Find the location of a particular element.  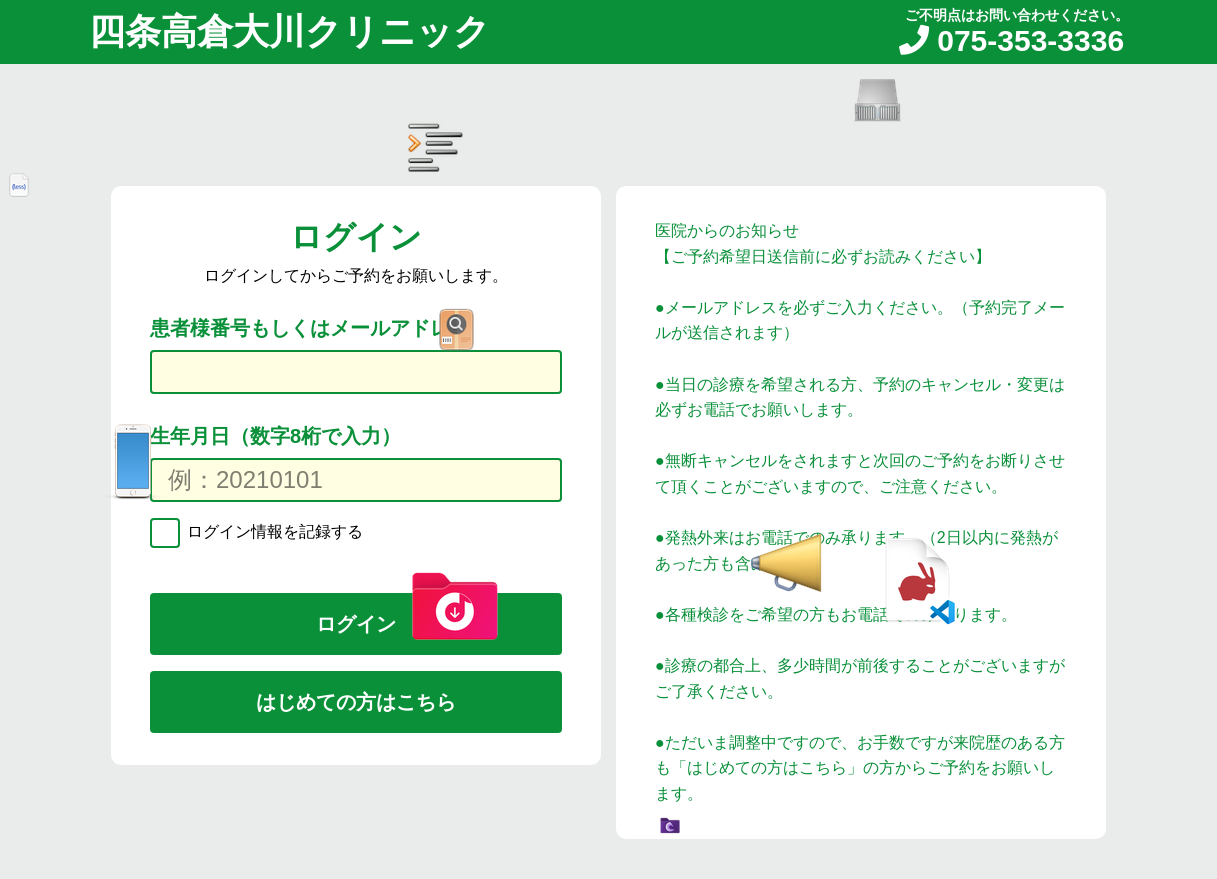

a LESS stylesheet file is located at coordinates (19, 185).